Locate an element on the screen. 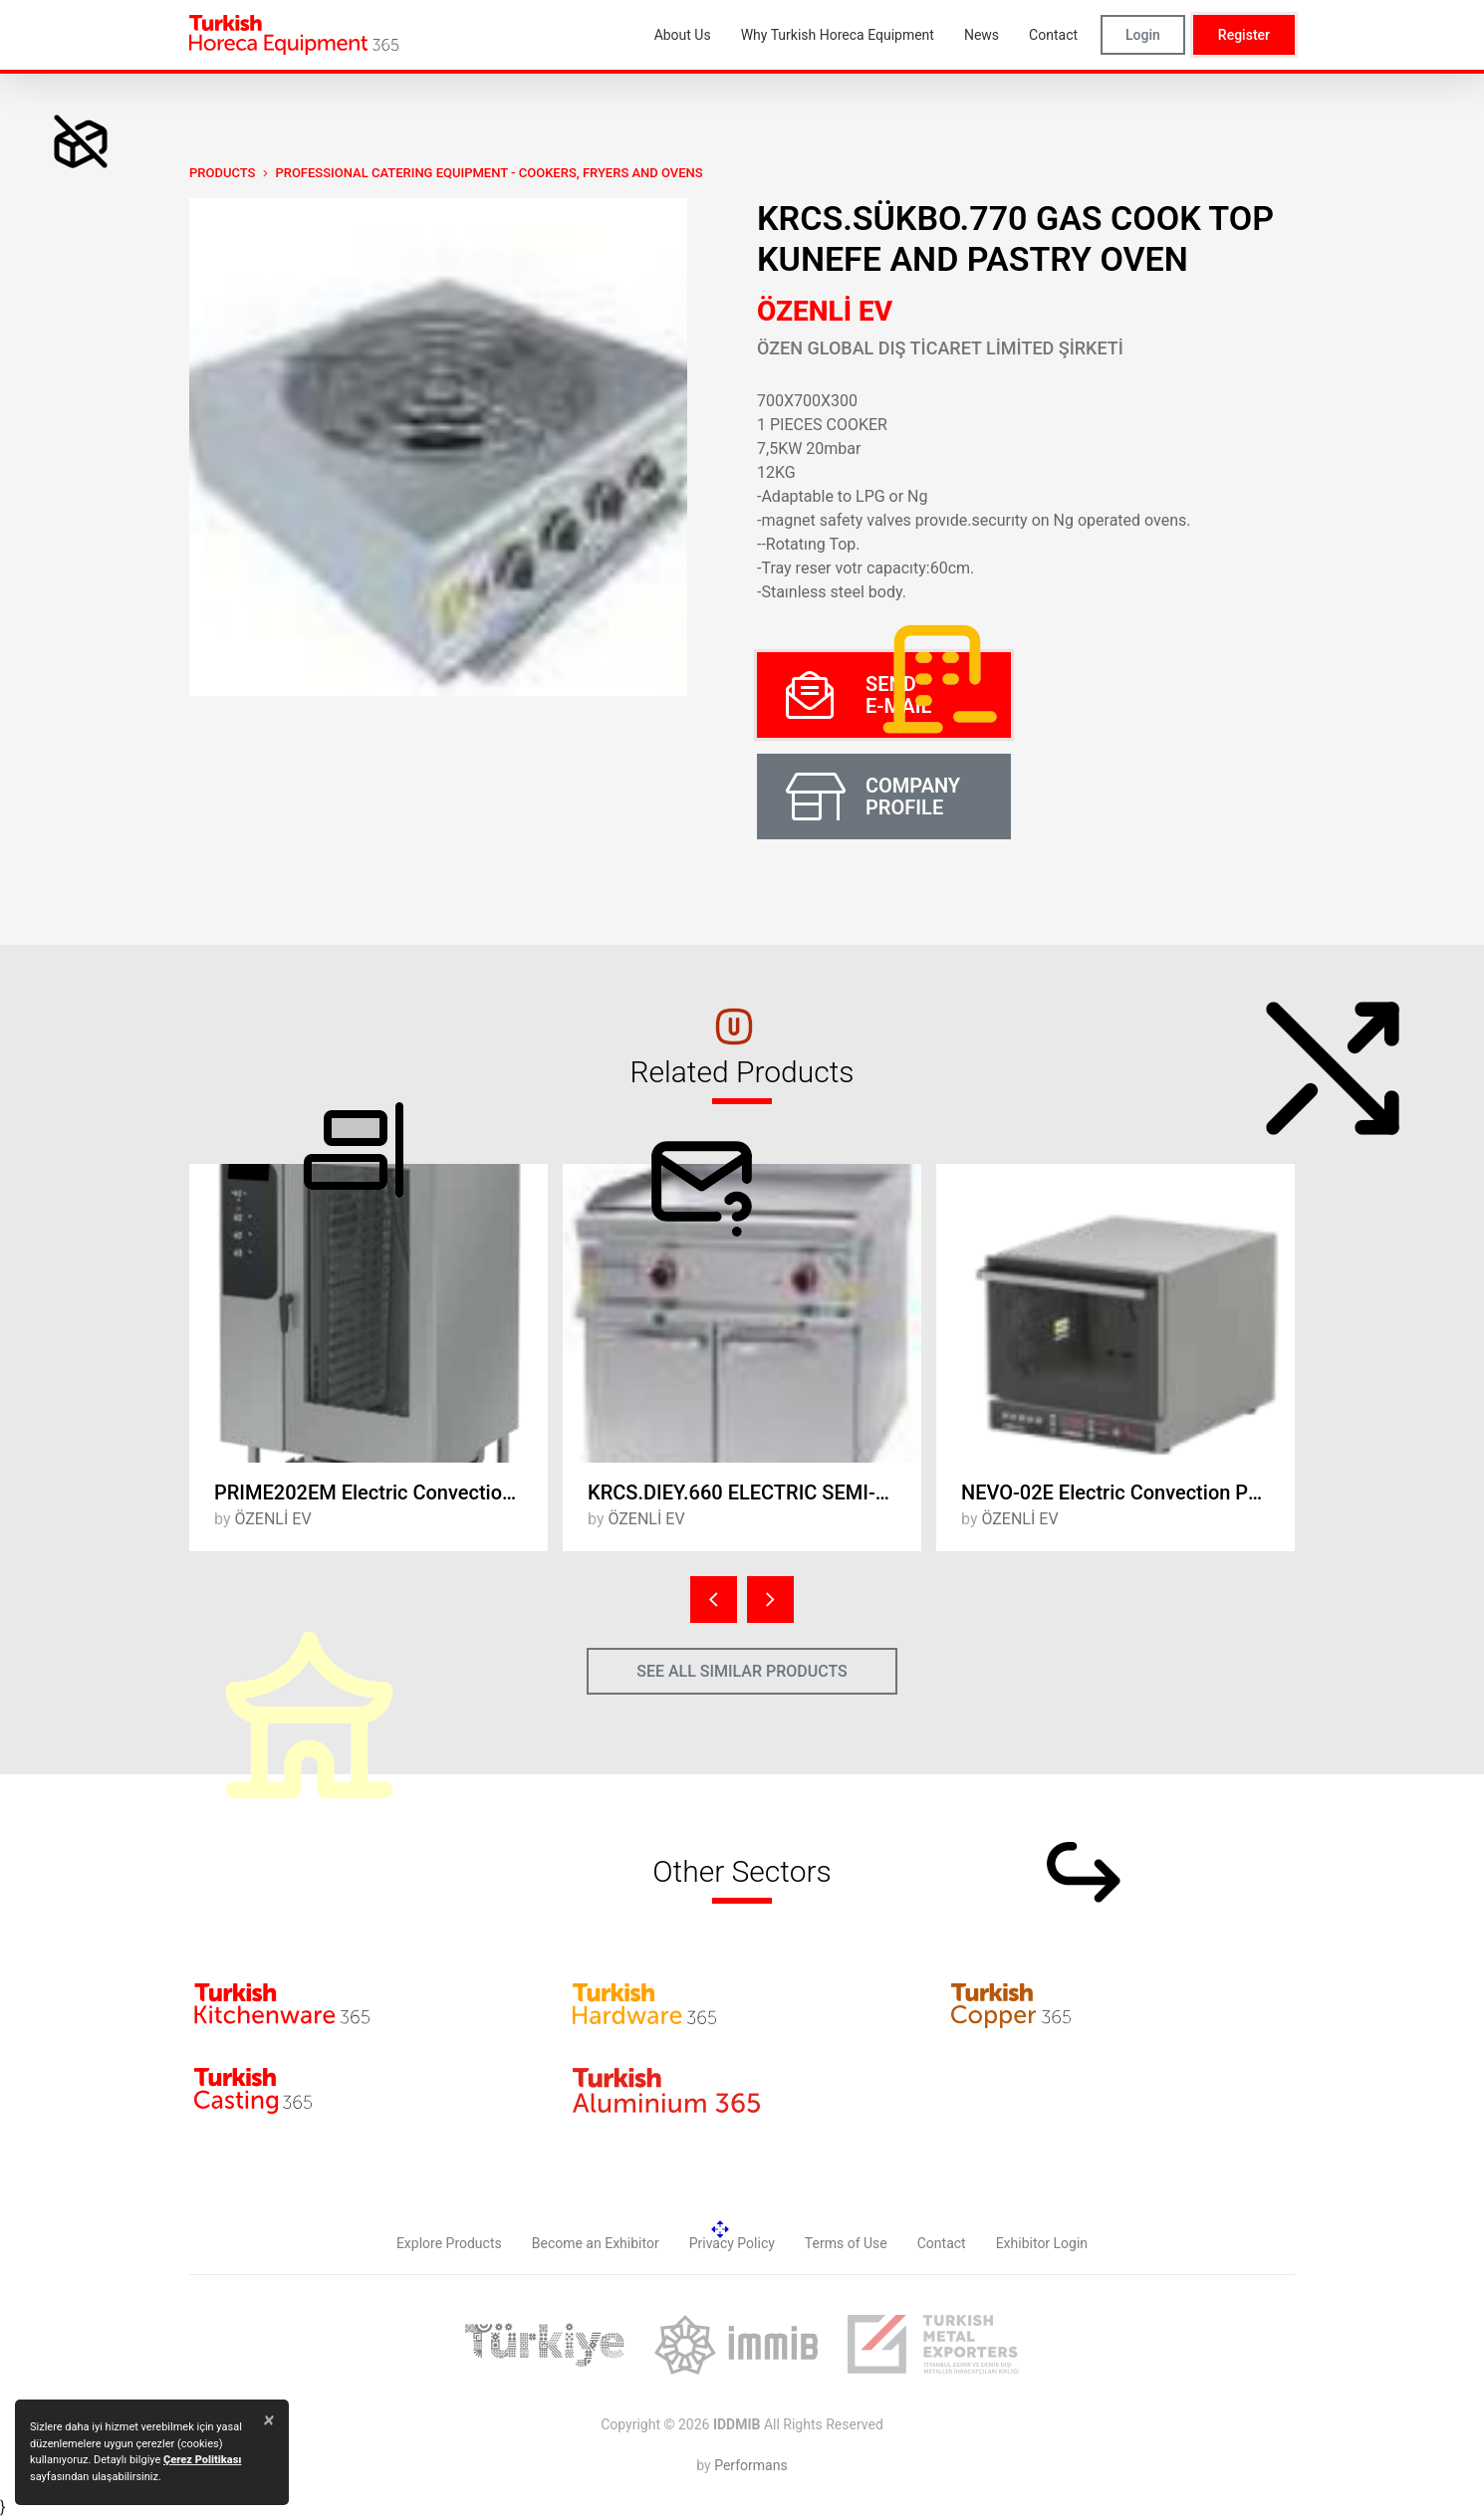 This screenshot has width=1484, height=2520. remove a building from your list is located at coordinates (937, 679).